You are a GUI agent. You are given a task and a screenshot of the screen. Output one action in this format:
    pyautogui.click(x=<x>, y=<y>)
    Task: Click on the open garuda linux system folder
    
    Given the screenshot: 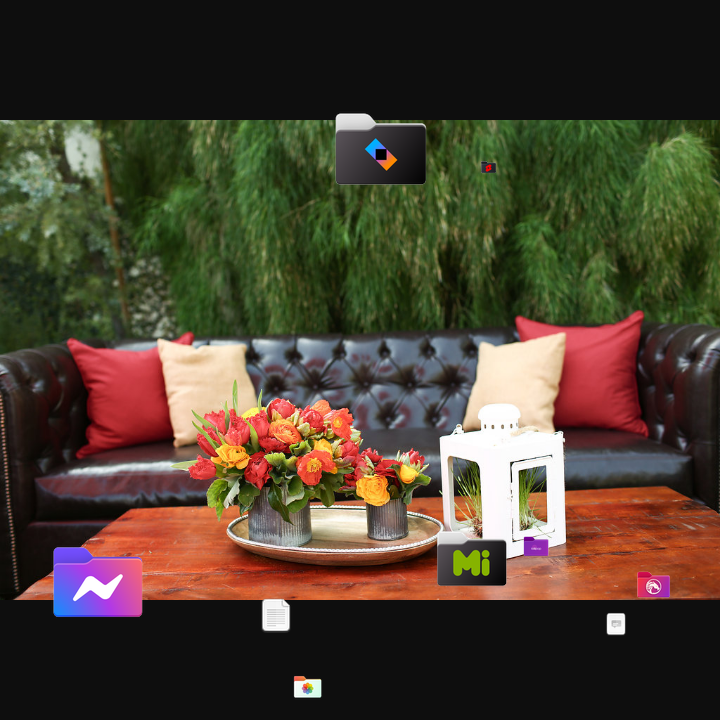 What is the action you would take?
    pyautogui.click(x=653, y=585)
    